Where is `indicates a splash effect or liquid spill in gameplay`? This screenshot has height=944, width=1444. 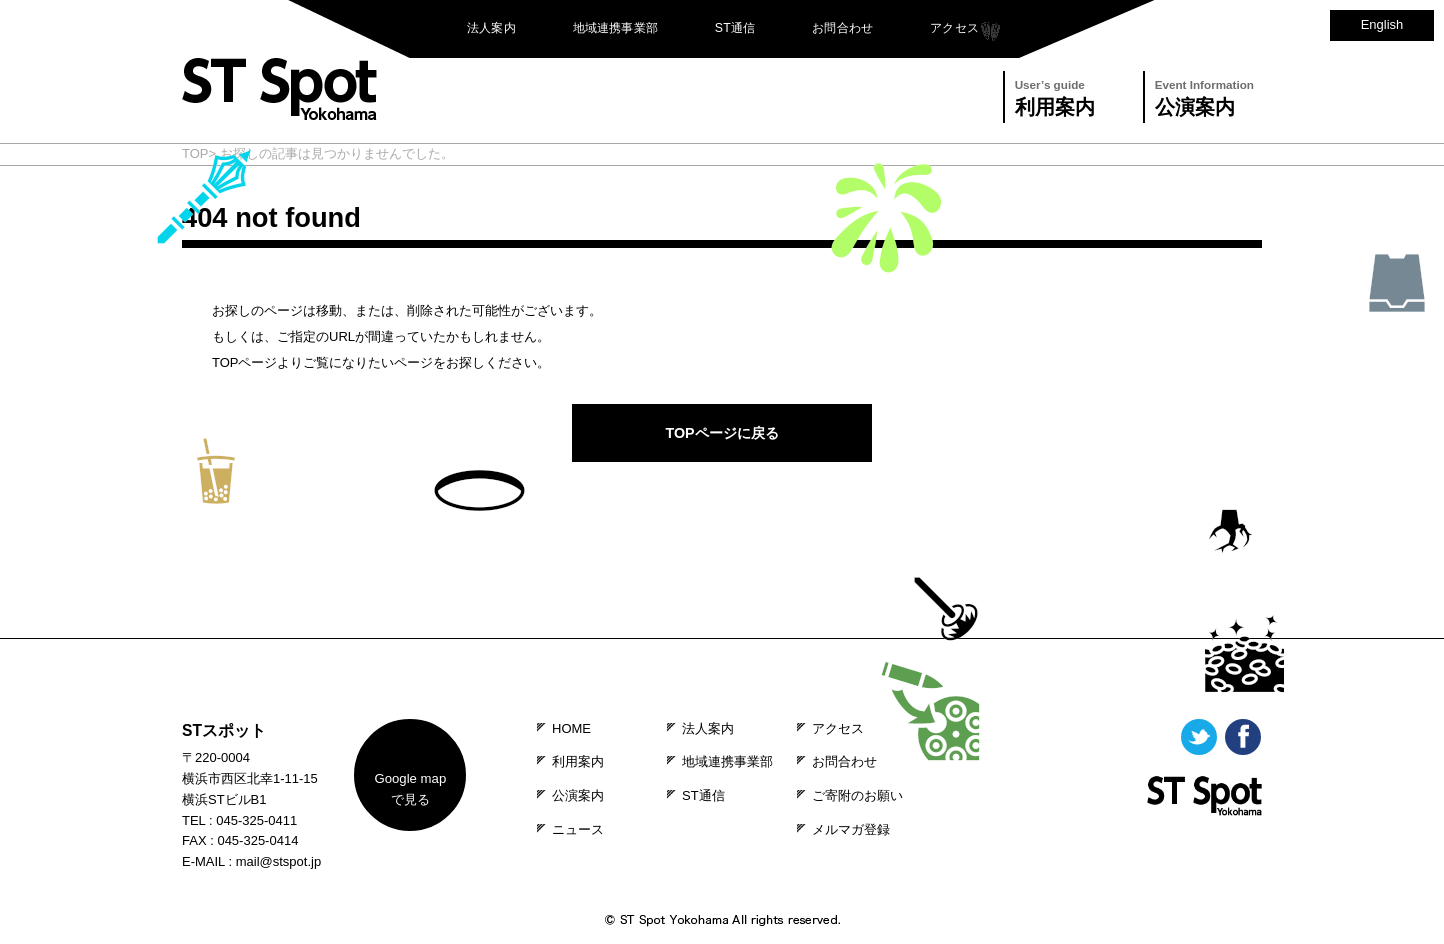 indicates a splash effect or liquid spill in gameplay is located at coordinates (886, 218).